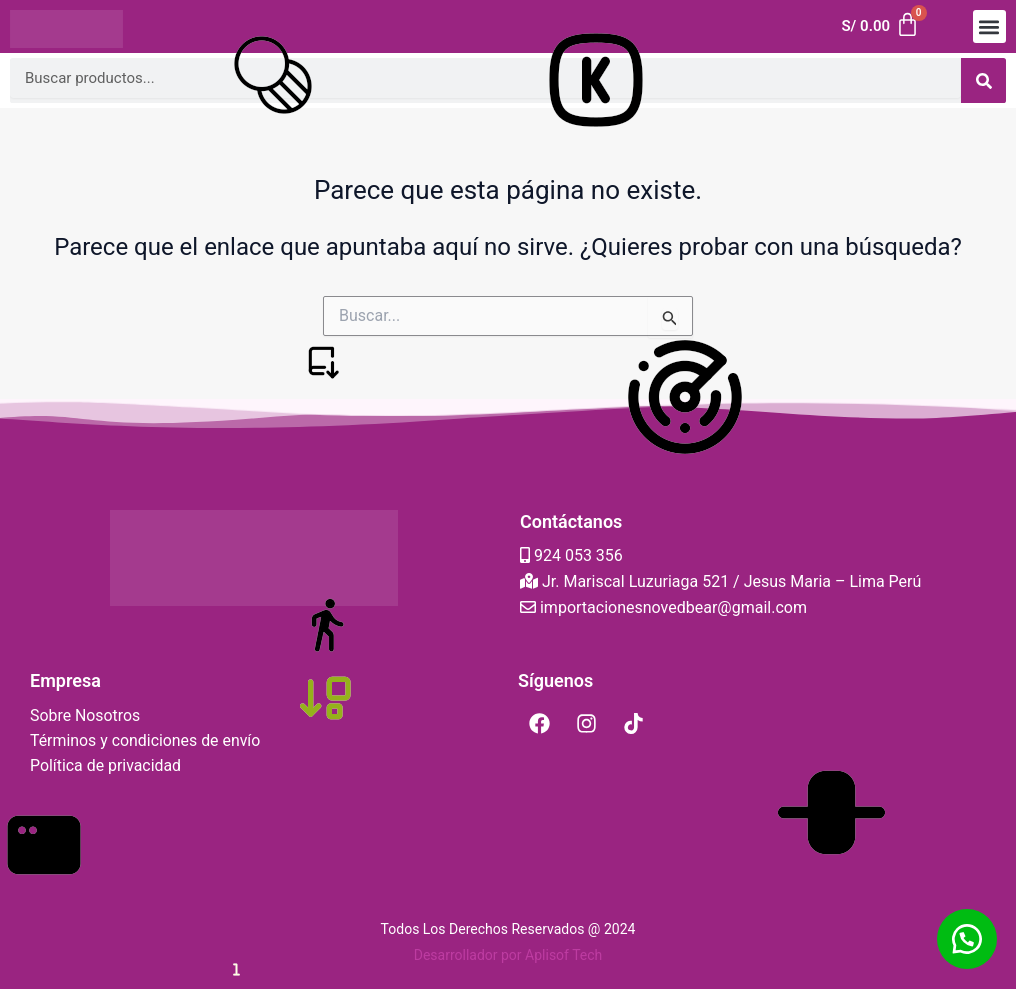  Describe the element at coordinates (596, 80) in the screenshot. I see `indicates a keyboard shortcut or hotkey` at that location.